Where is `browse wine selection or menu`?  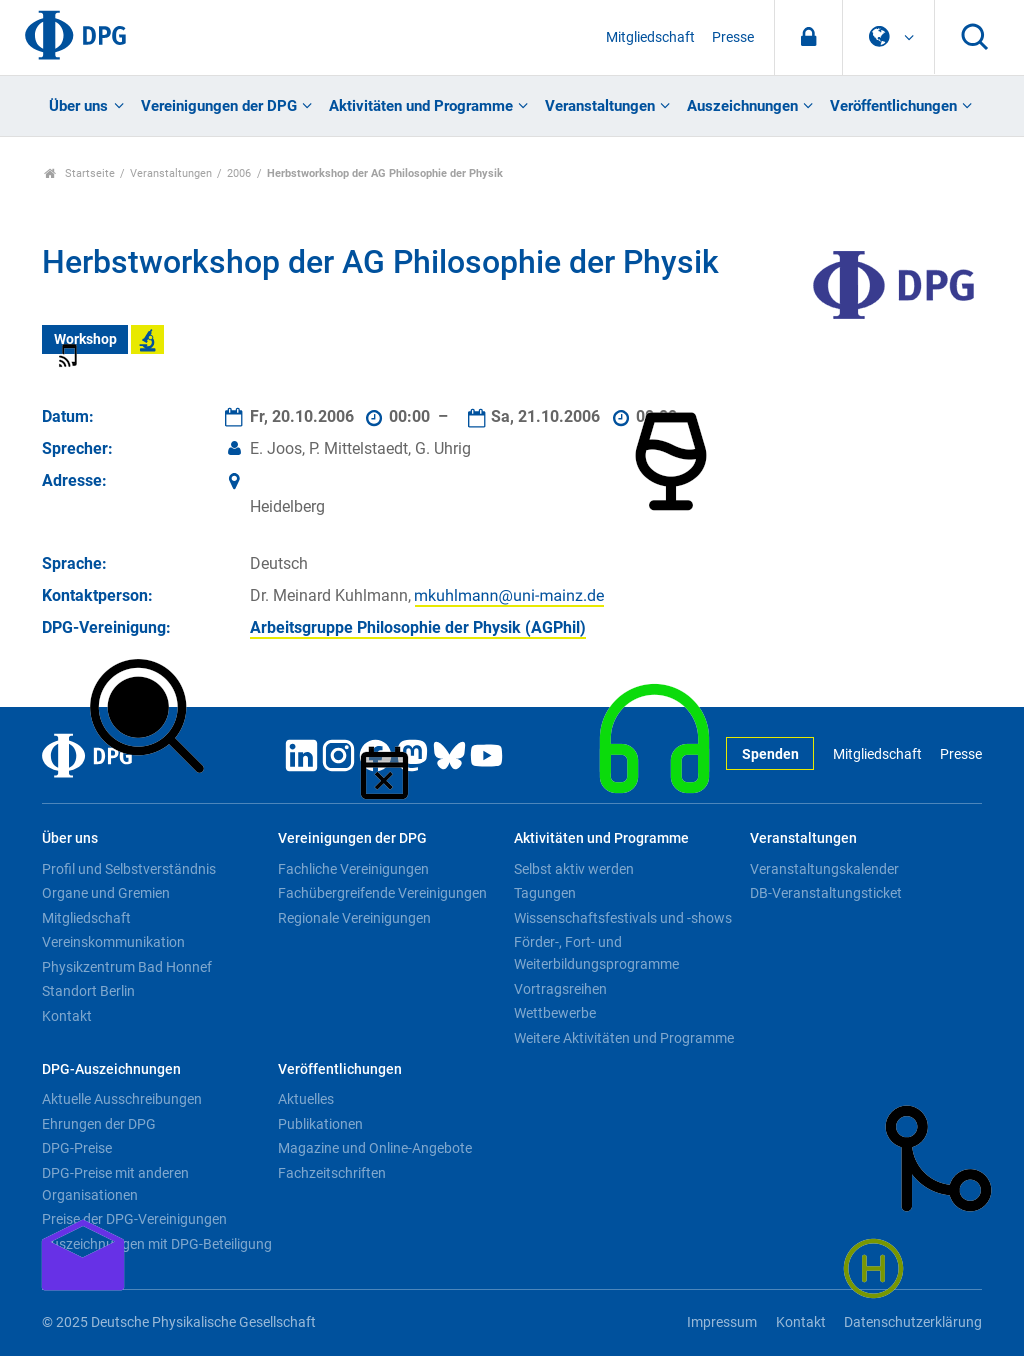 browse wine selection or menu is located at coordinates (671, 458).